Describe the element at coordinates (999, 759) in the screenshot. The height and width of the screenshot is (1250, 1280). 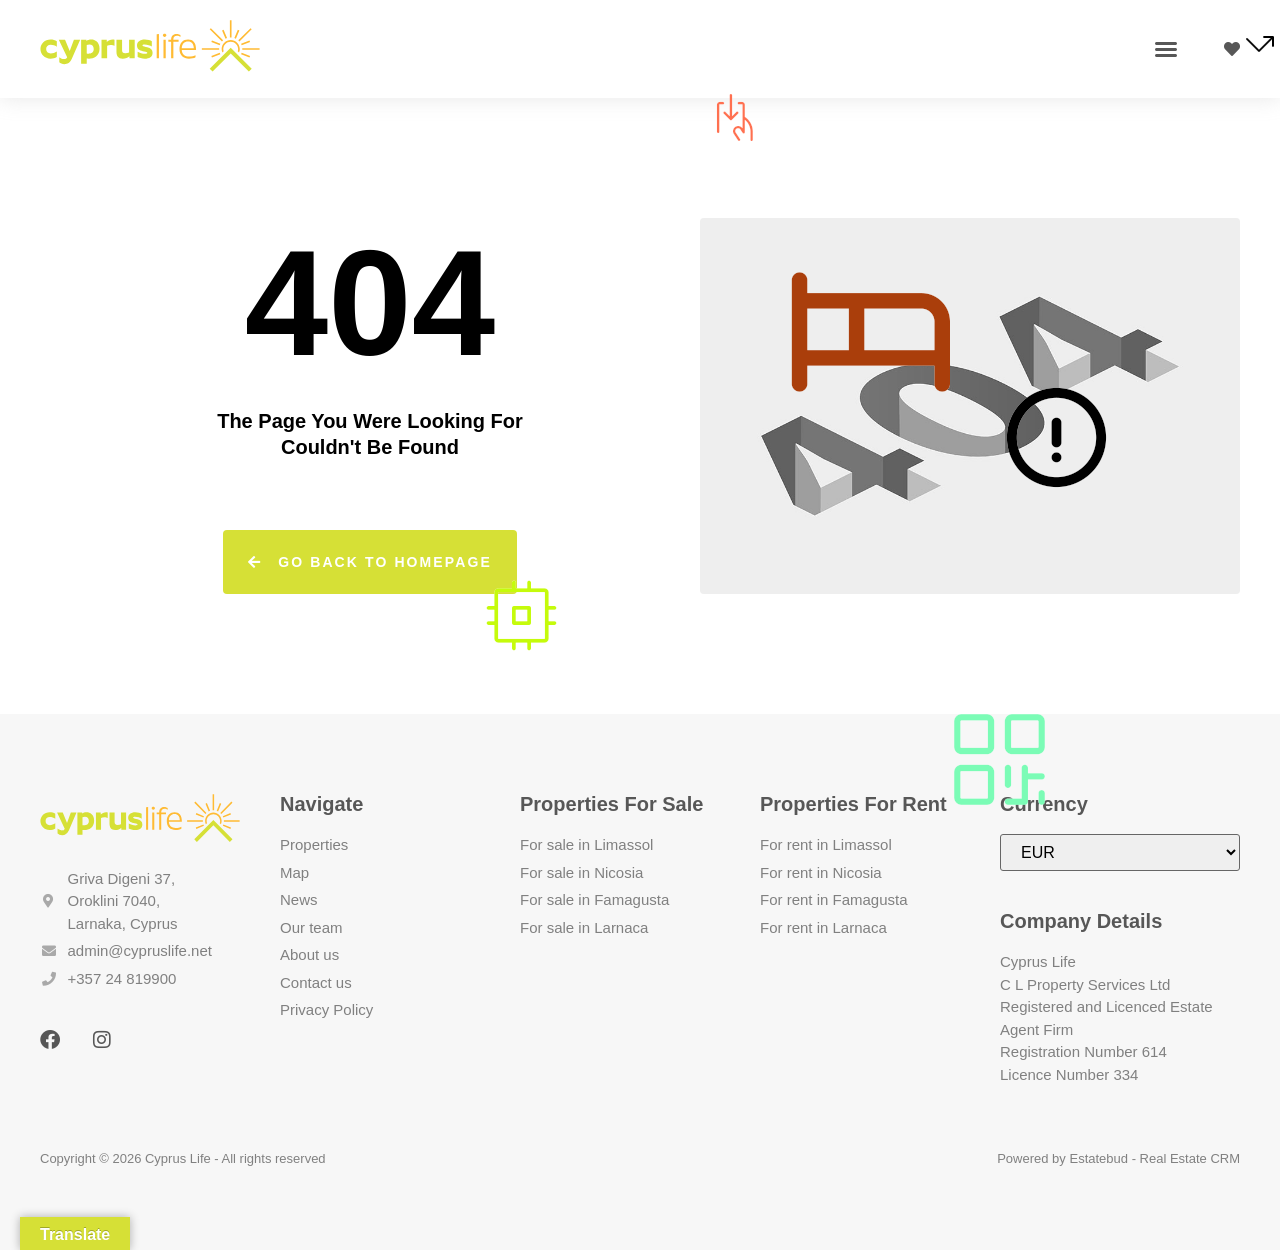
I see `scan a qr code` at that location.